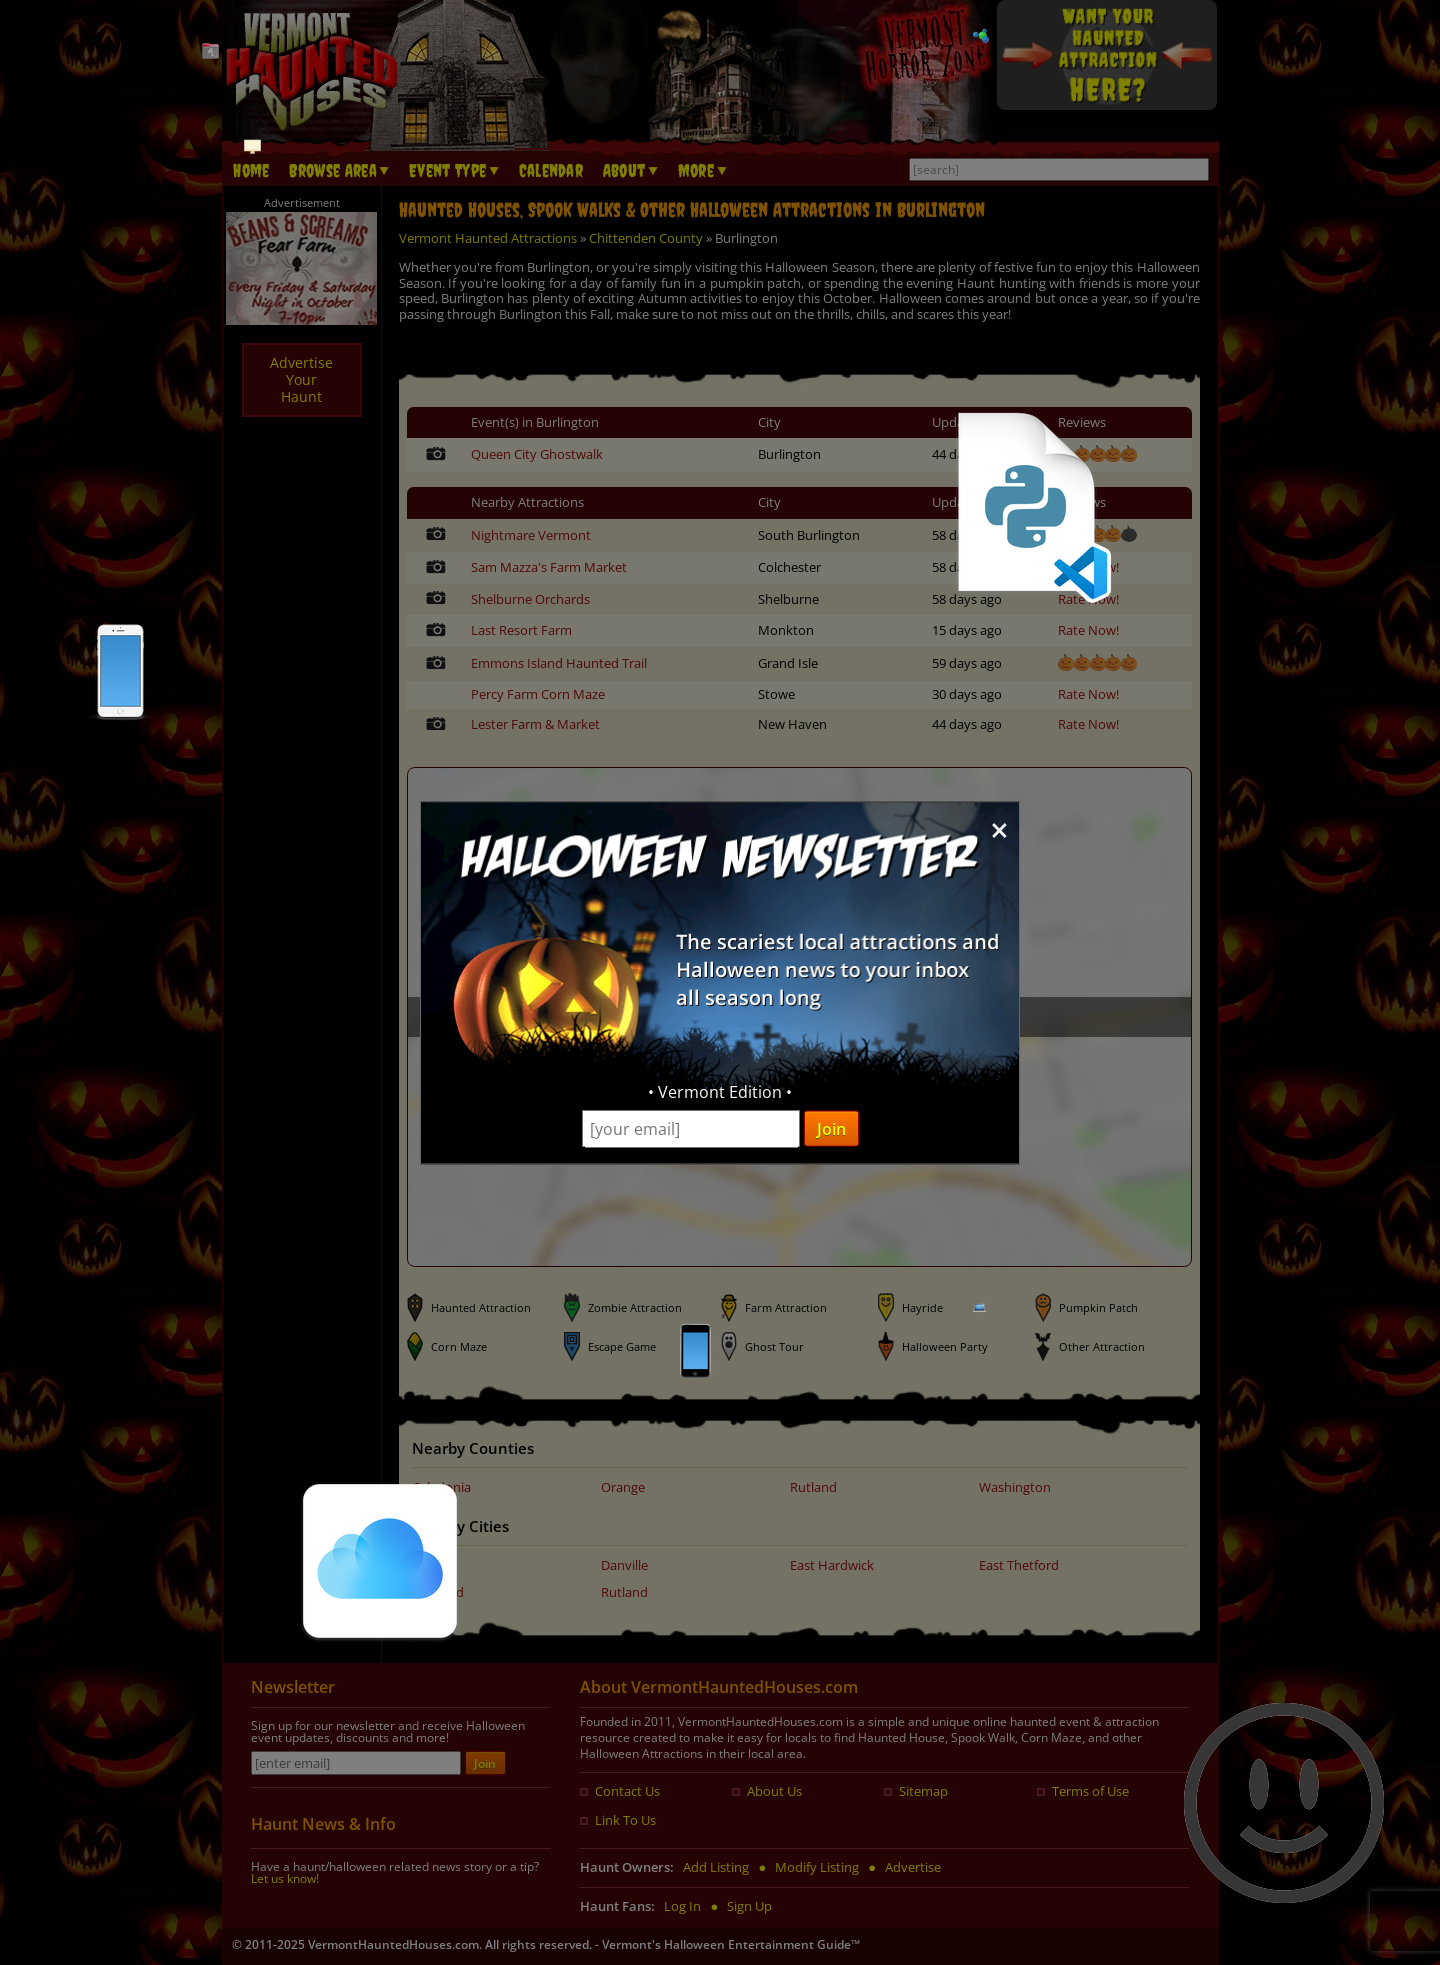  Describe the element at coordinates (1026, 506) in the screenshot. I see `open a python file in visual studio code` at that location.